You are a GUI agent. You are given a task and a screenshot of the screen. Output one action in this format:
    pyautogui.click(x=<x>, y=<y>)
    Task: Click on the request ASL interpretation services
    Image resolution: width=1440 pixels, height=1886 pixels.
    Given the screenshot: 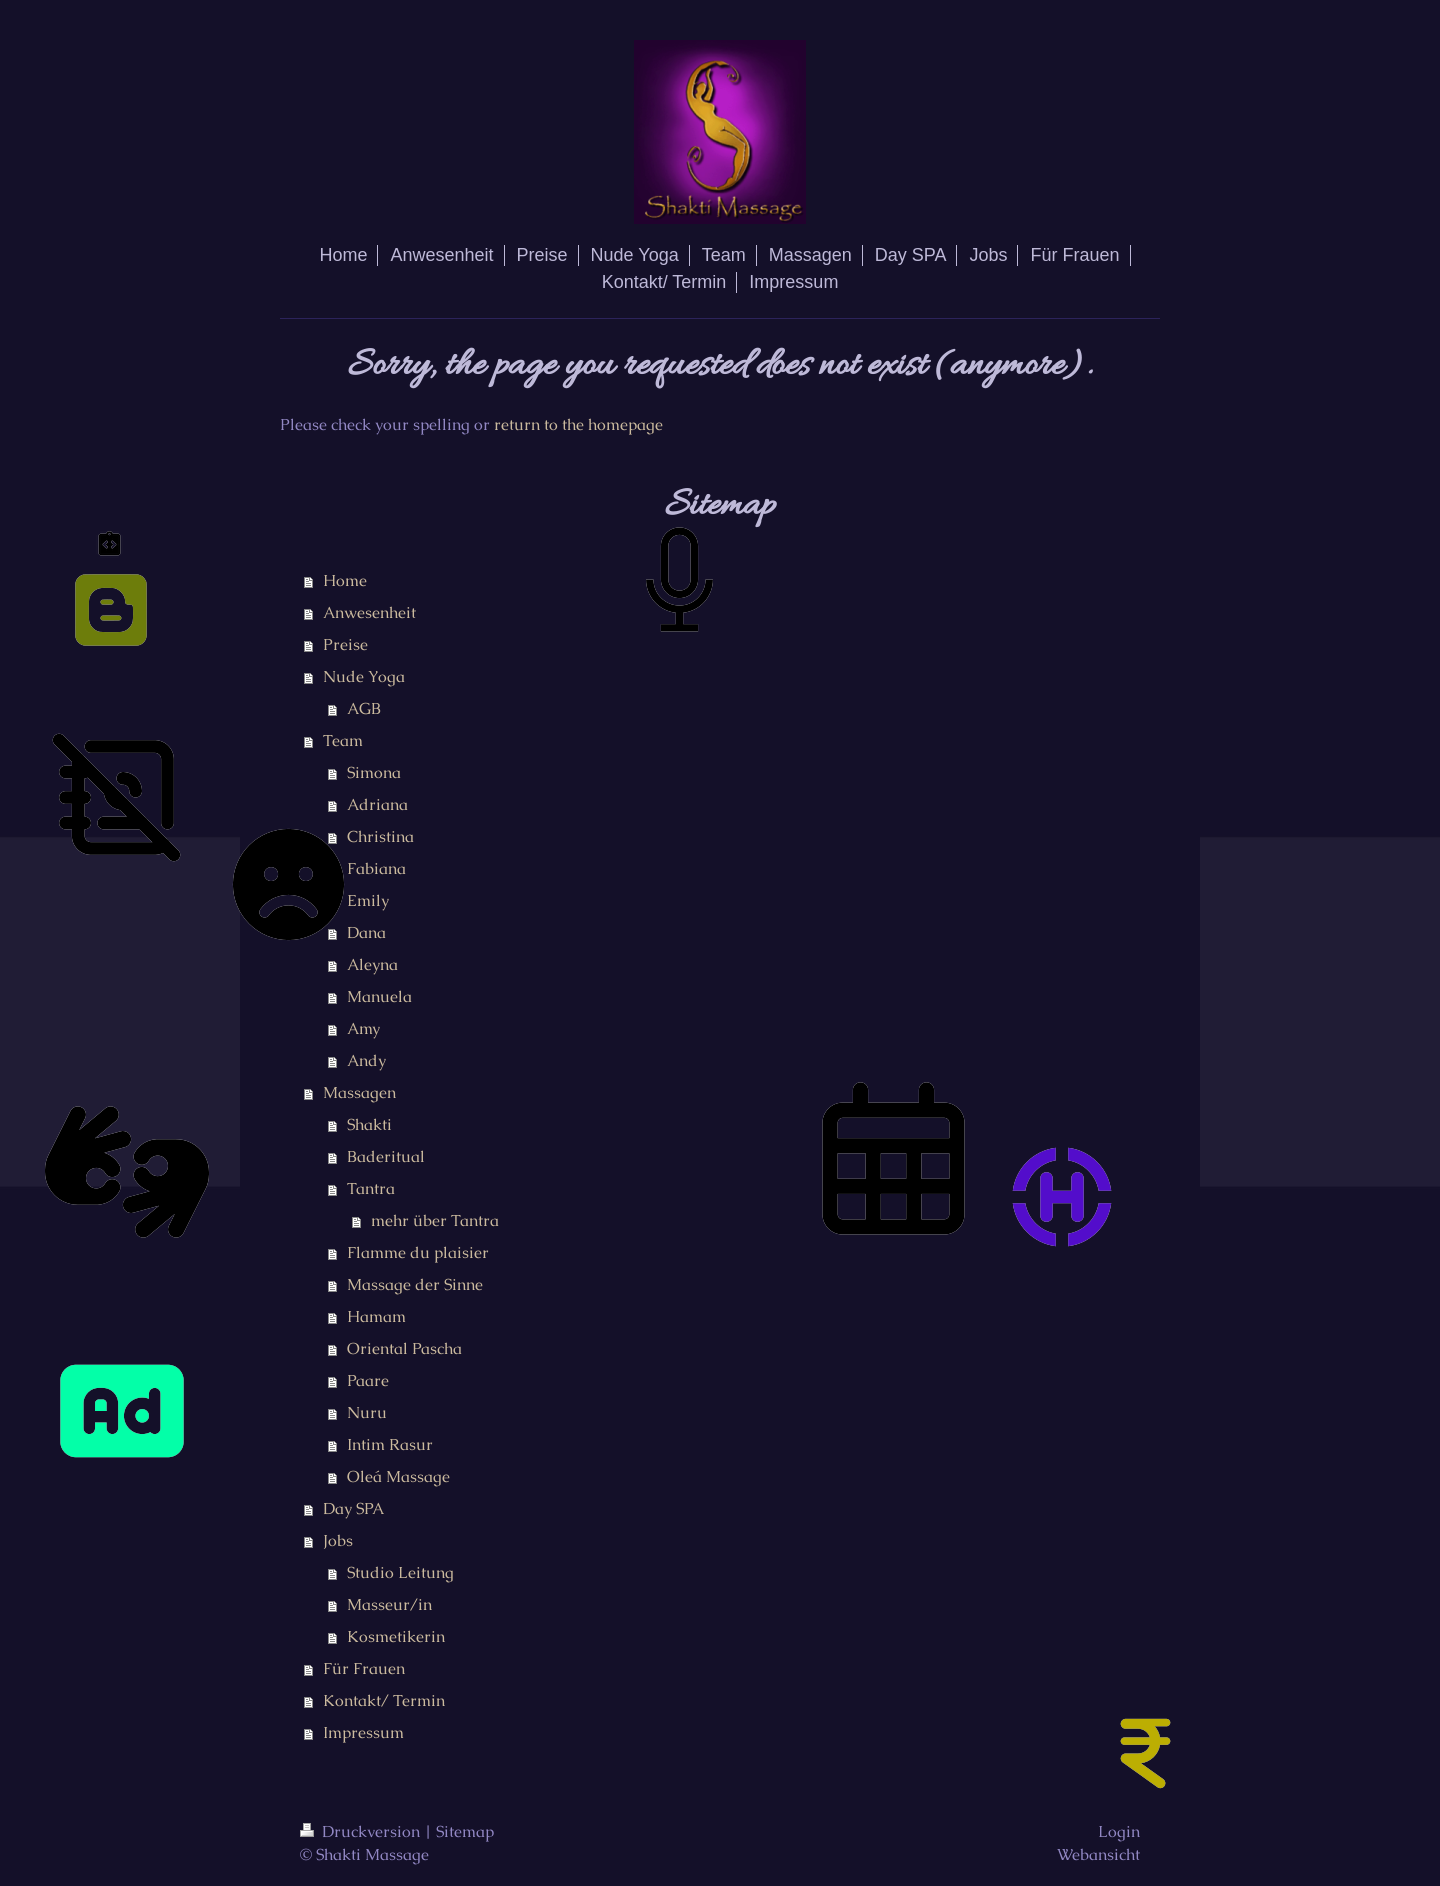 What is the action you would take?
    pyautogui.click(x=127, y=1172)
    